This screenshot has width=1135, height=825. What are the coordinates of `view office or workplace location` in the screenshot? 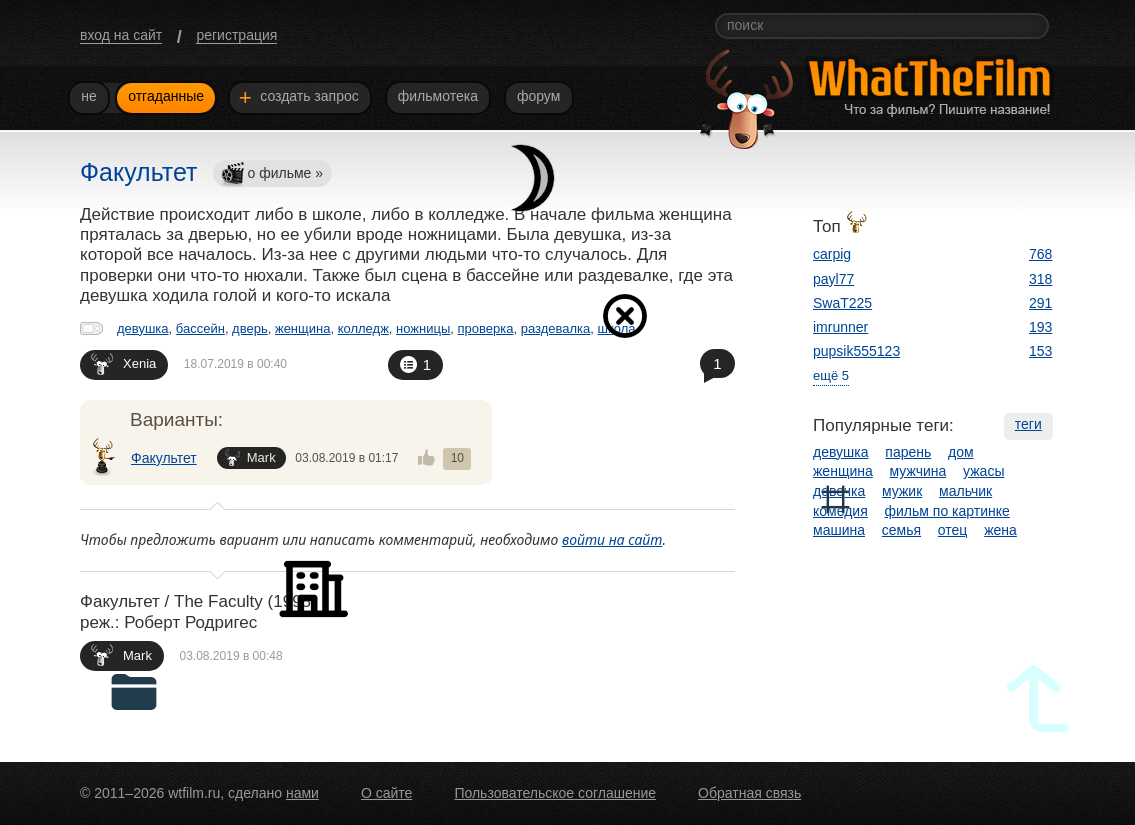 It's located at (312, 589).